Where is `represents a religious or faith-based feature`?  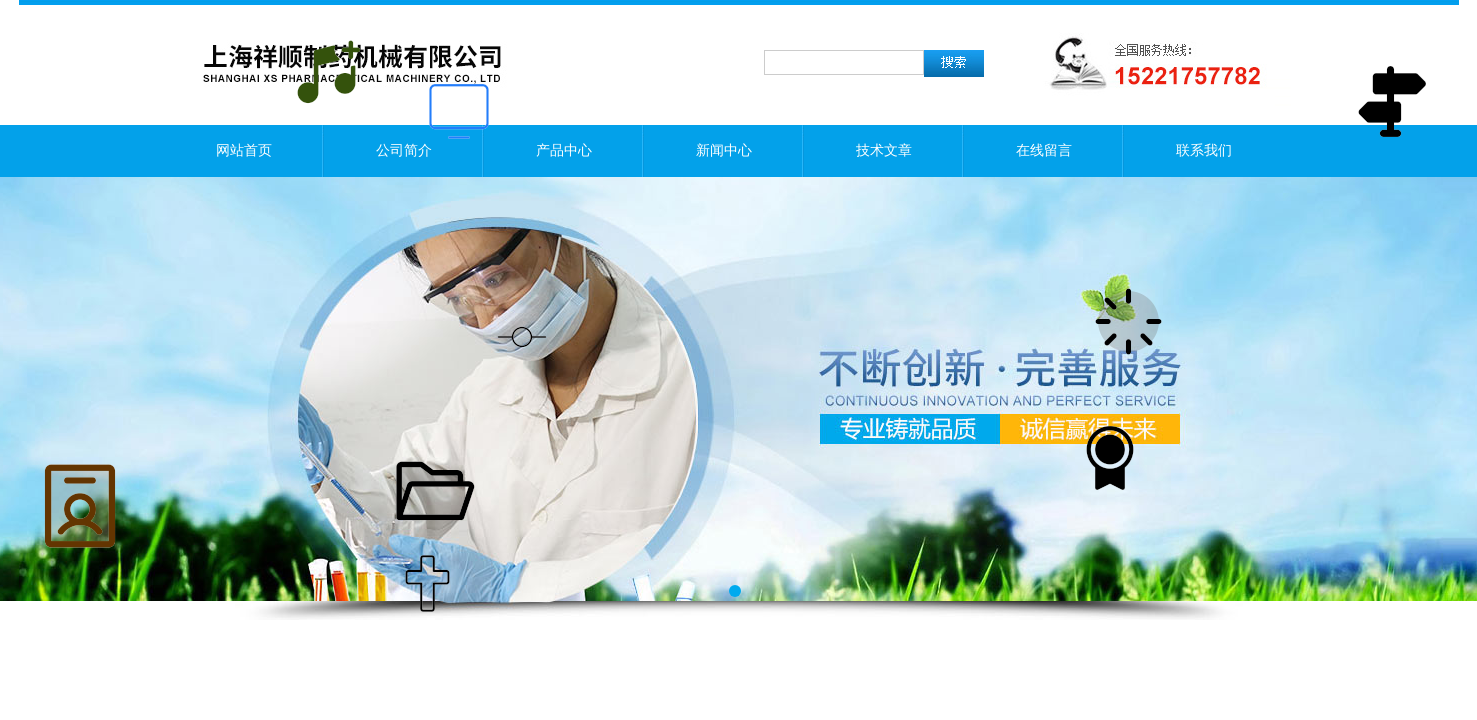 represents a religious or faith-based feature is located at coordinates (427, 583).